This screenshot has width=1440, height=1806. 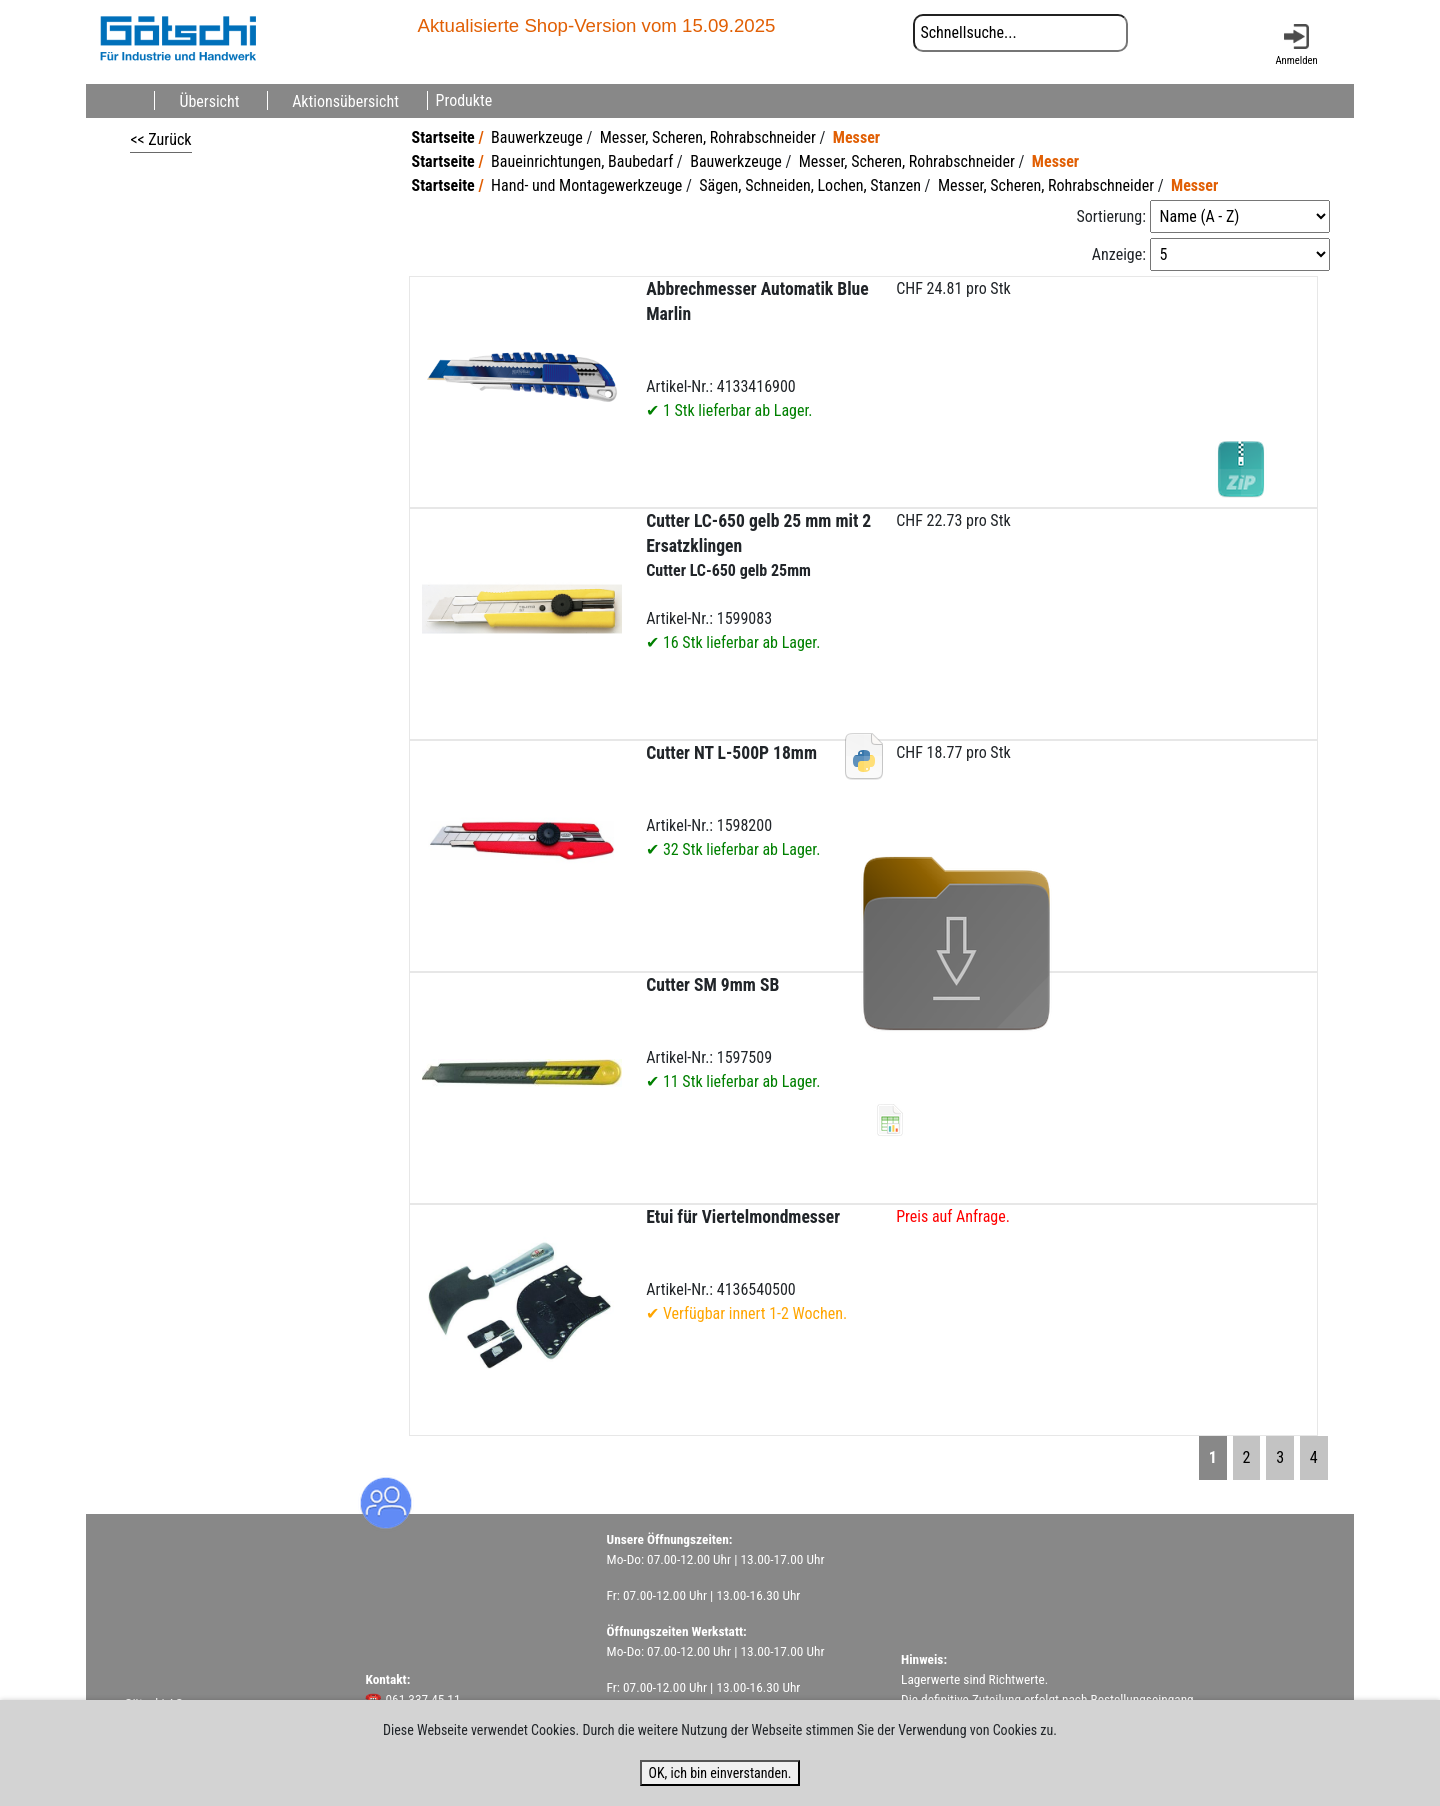 I want to click on open a spreadsheet file, so click(x=890, y=1120).